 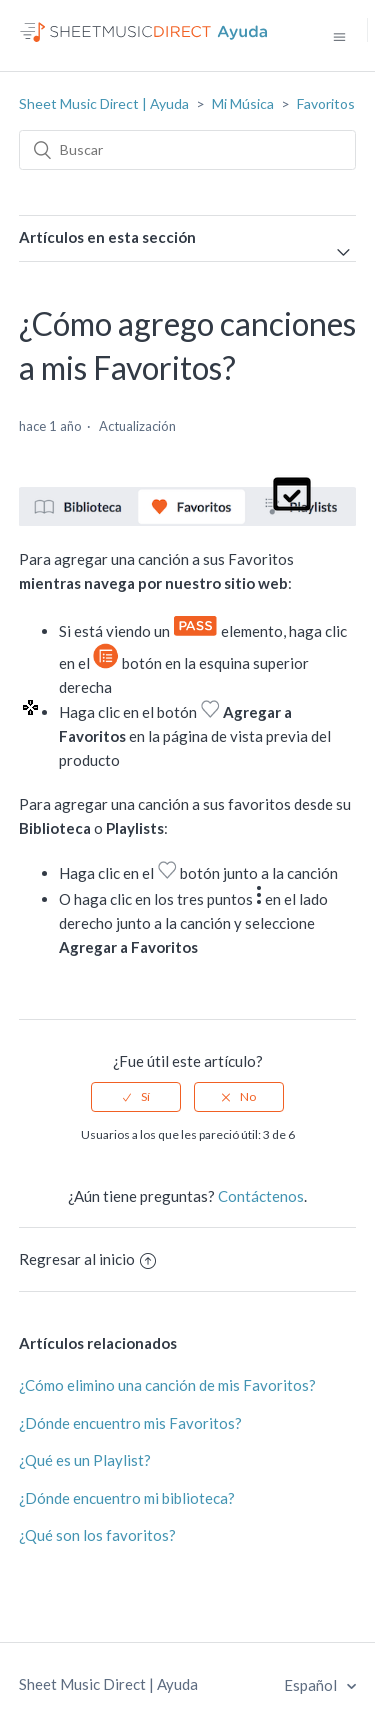 I want to click on domain verification complete, so click(x=292, y=494).